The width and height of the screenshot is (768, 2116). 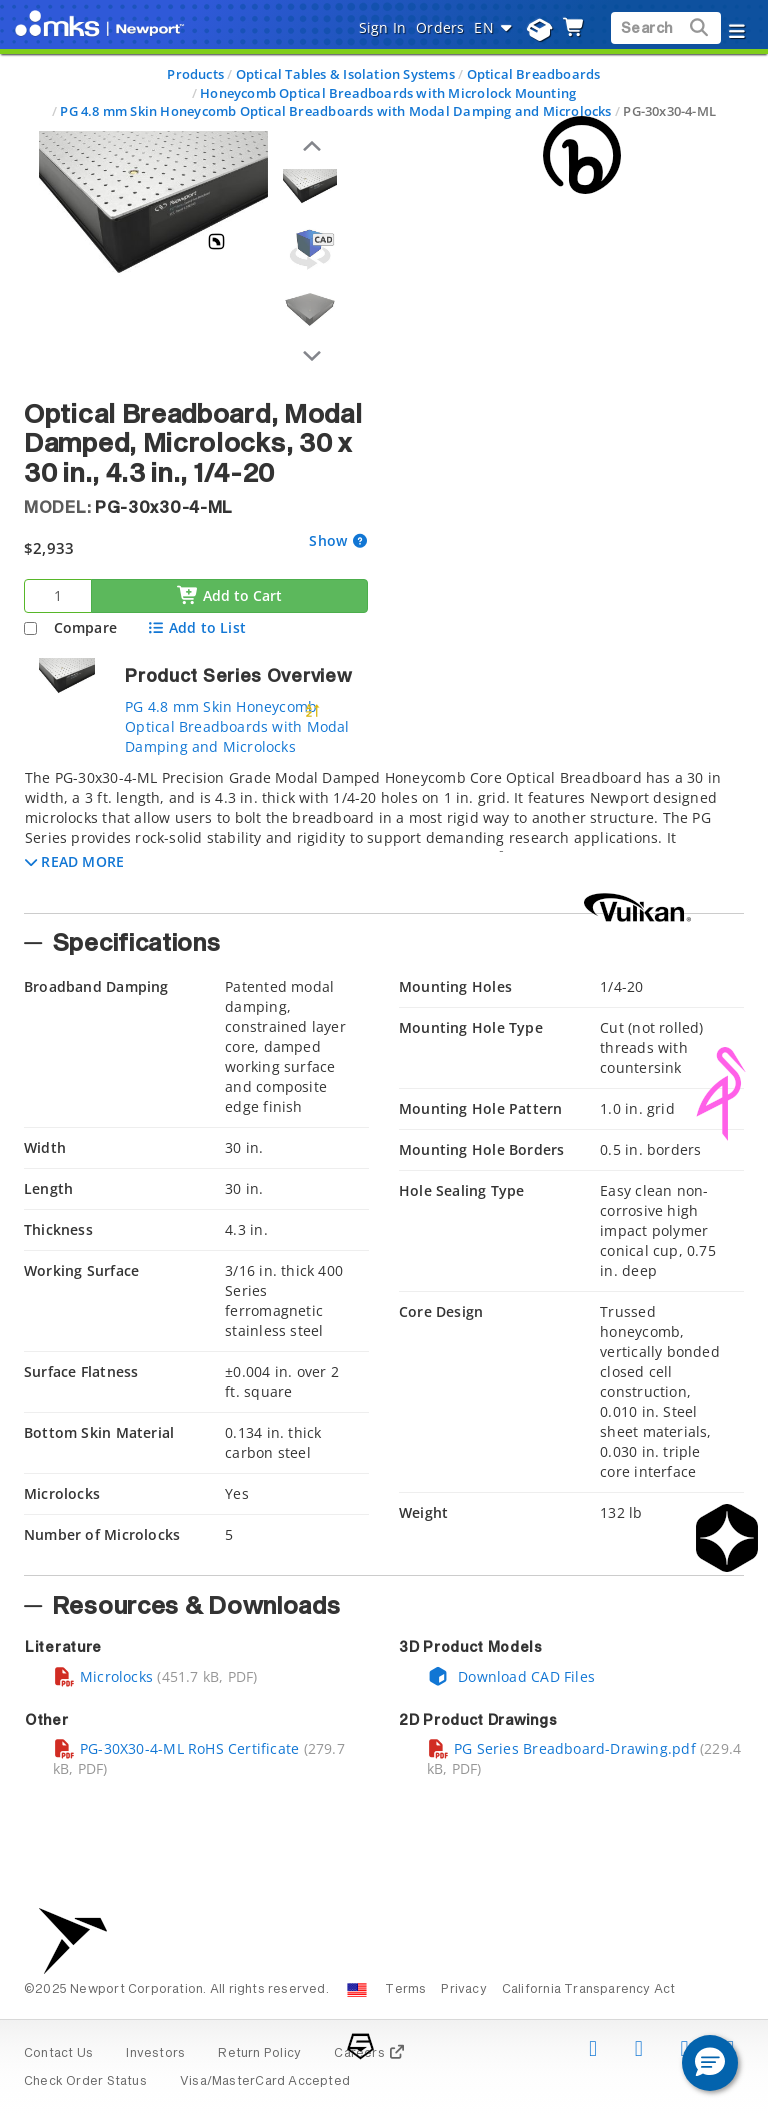 What do you see at coordinates (637, 907) in the screenshot?
I see `vulkan graphics API logo` at bounding box center [637, 907].